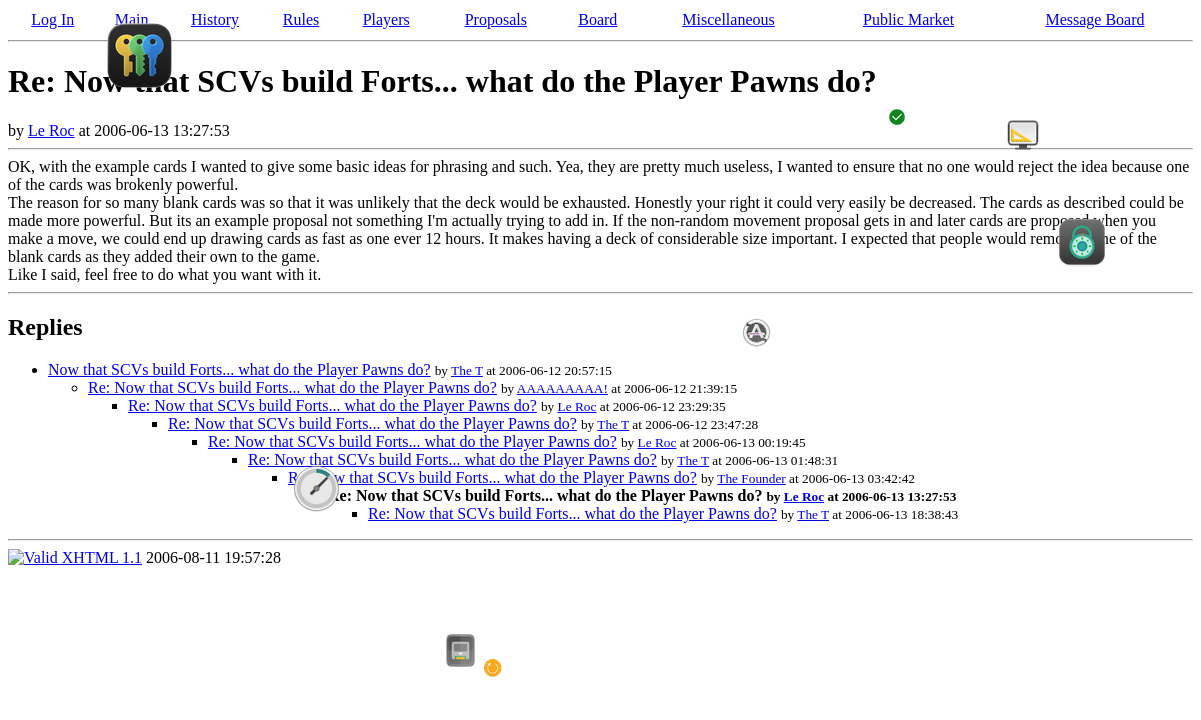  I want to click on open sysprof system profiler, so click(316, 488).